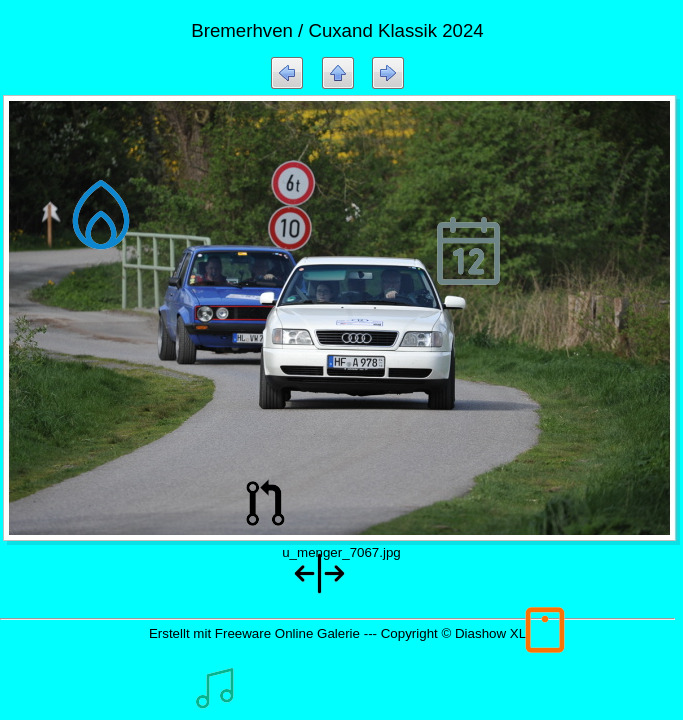  I want to click on access music or audio player, so click(217, 689).